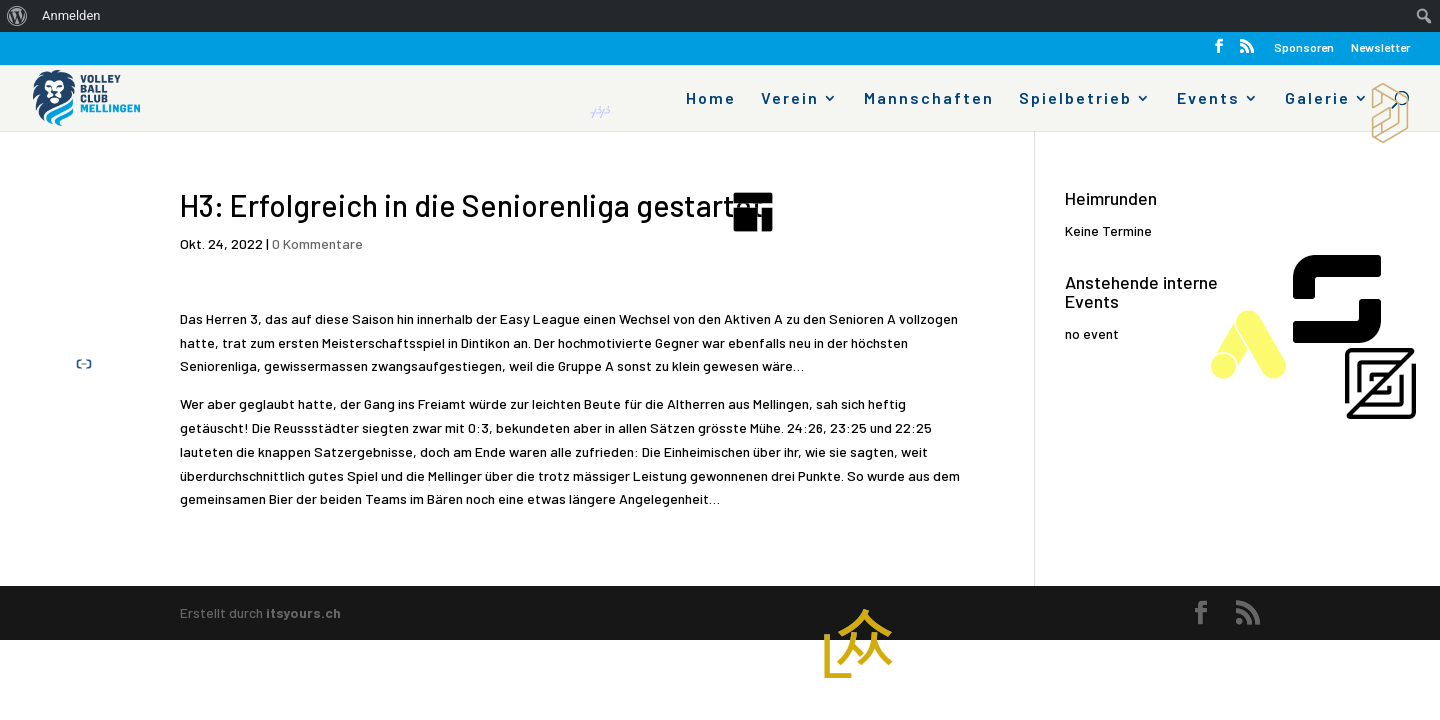 The image size is (1440, 720). I want to click on PaddlePaddle deep learning framework logo, so click(600, 112).